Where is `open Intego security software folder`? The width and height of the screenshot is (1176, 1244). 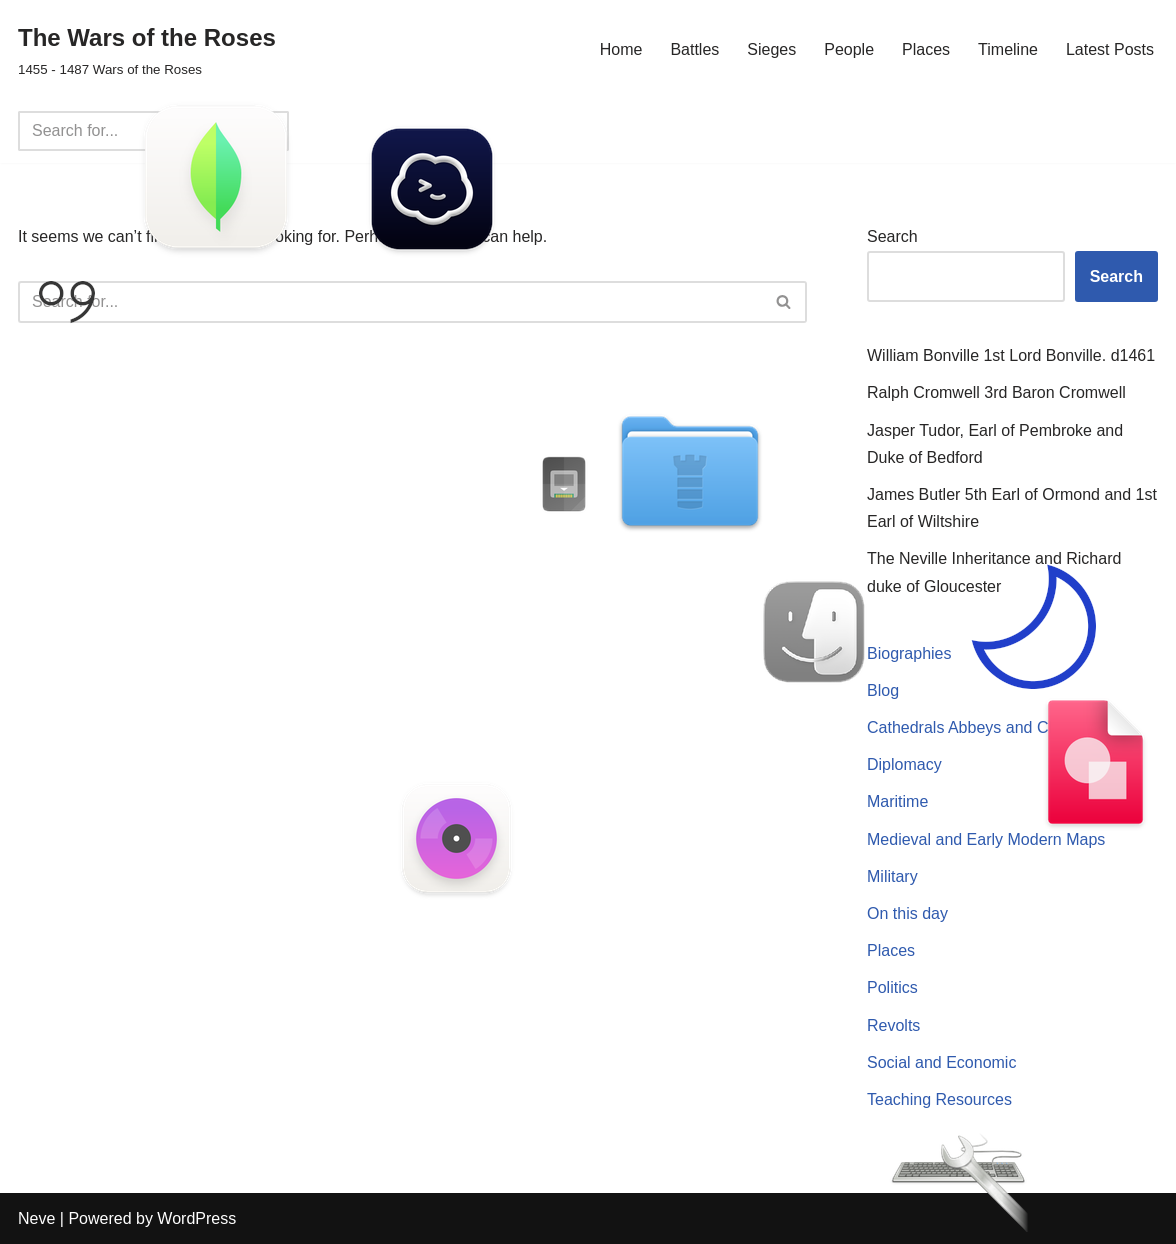 open Intego security software folder is located at coordinates (690, 471).